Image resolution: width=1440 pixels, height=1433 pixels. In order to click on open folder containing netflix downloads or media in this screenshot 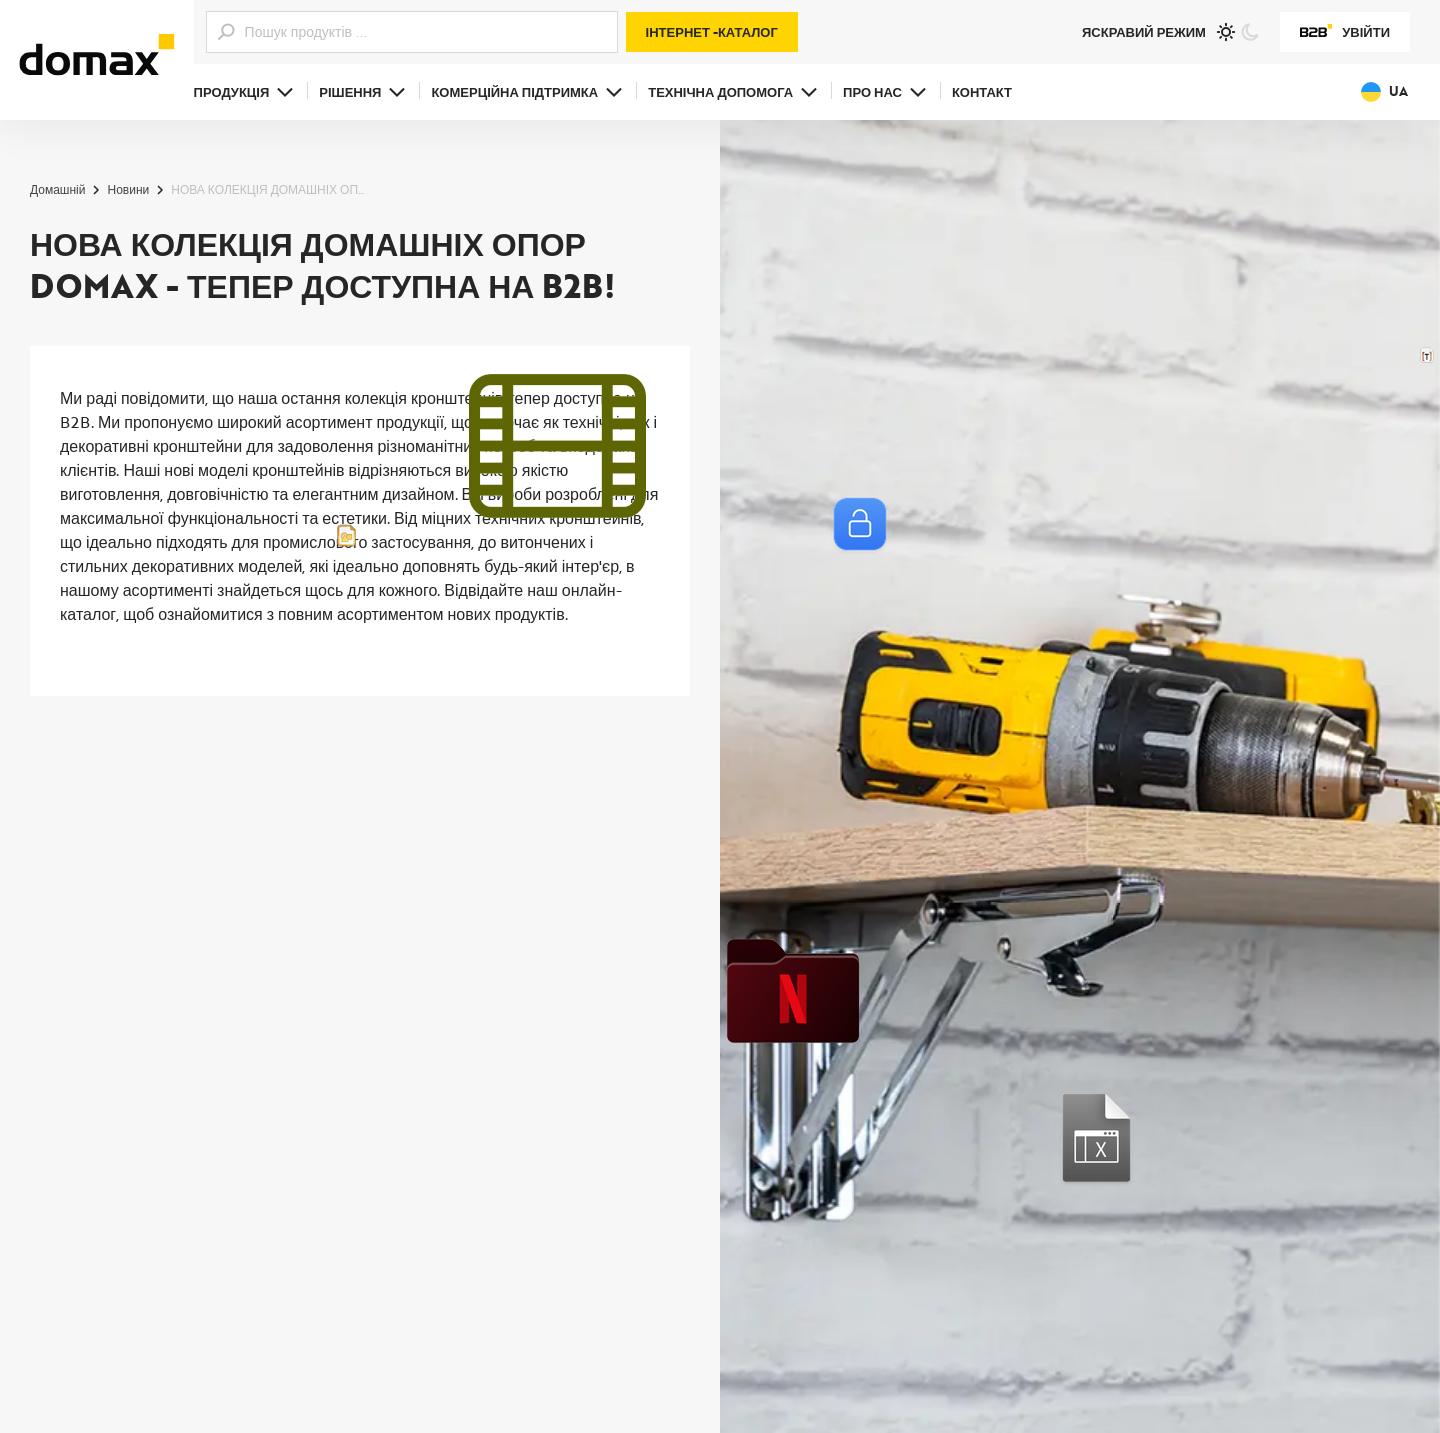, I will do `click(792, 994)`.